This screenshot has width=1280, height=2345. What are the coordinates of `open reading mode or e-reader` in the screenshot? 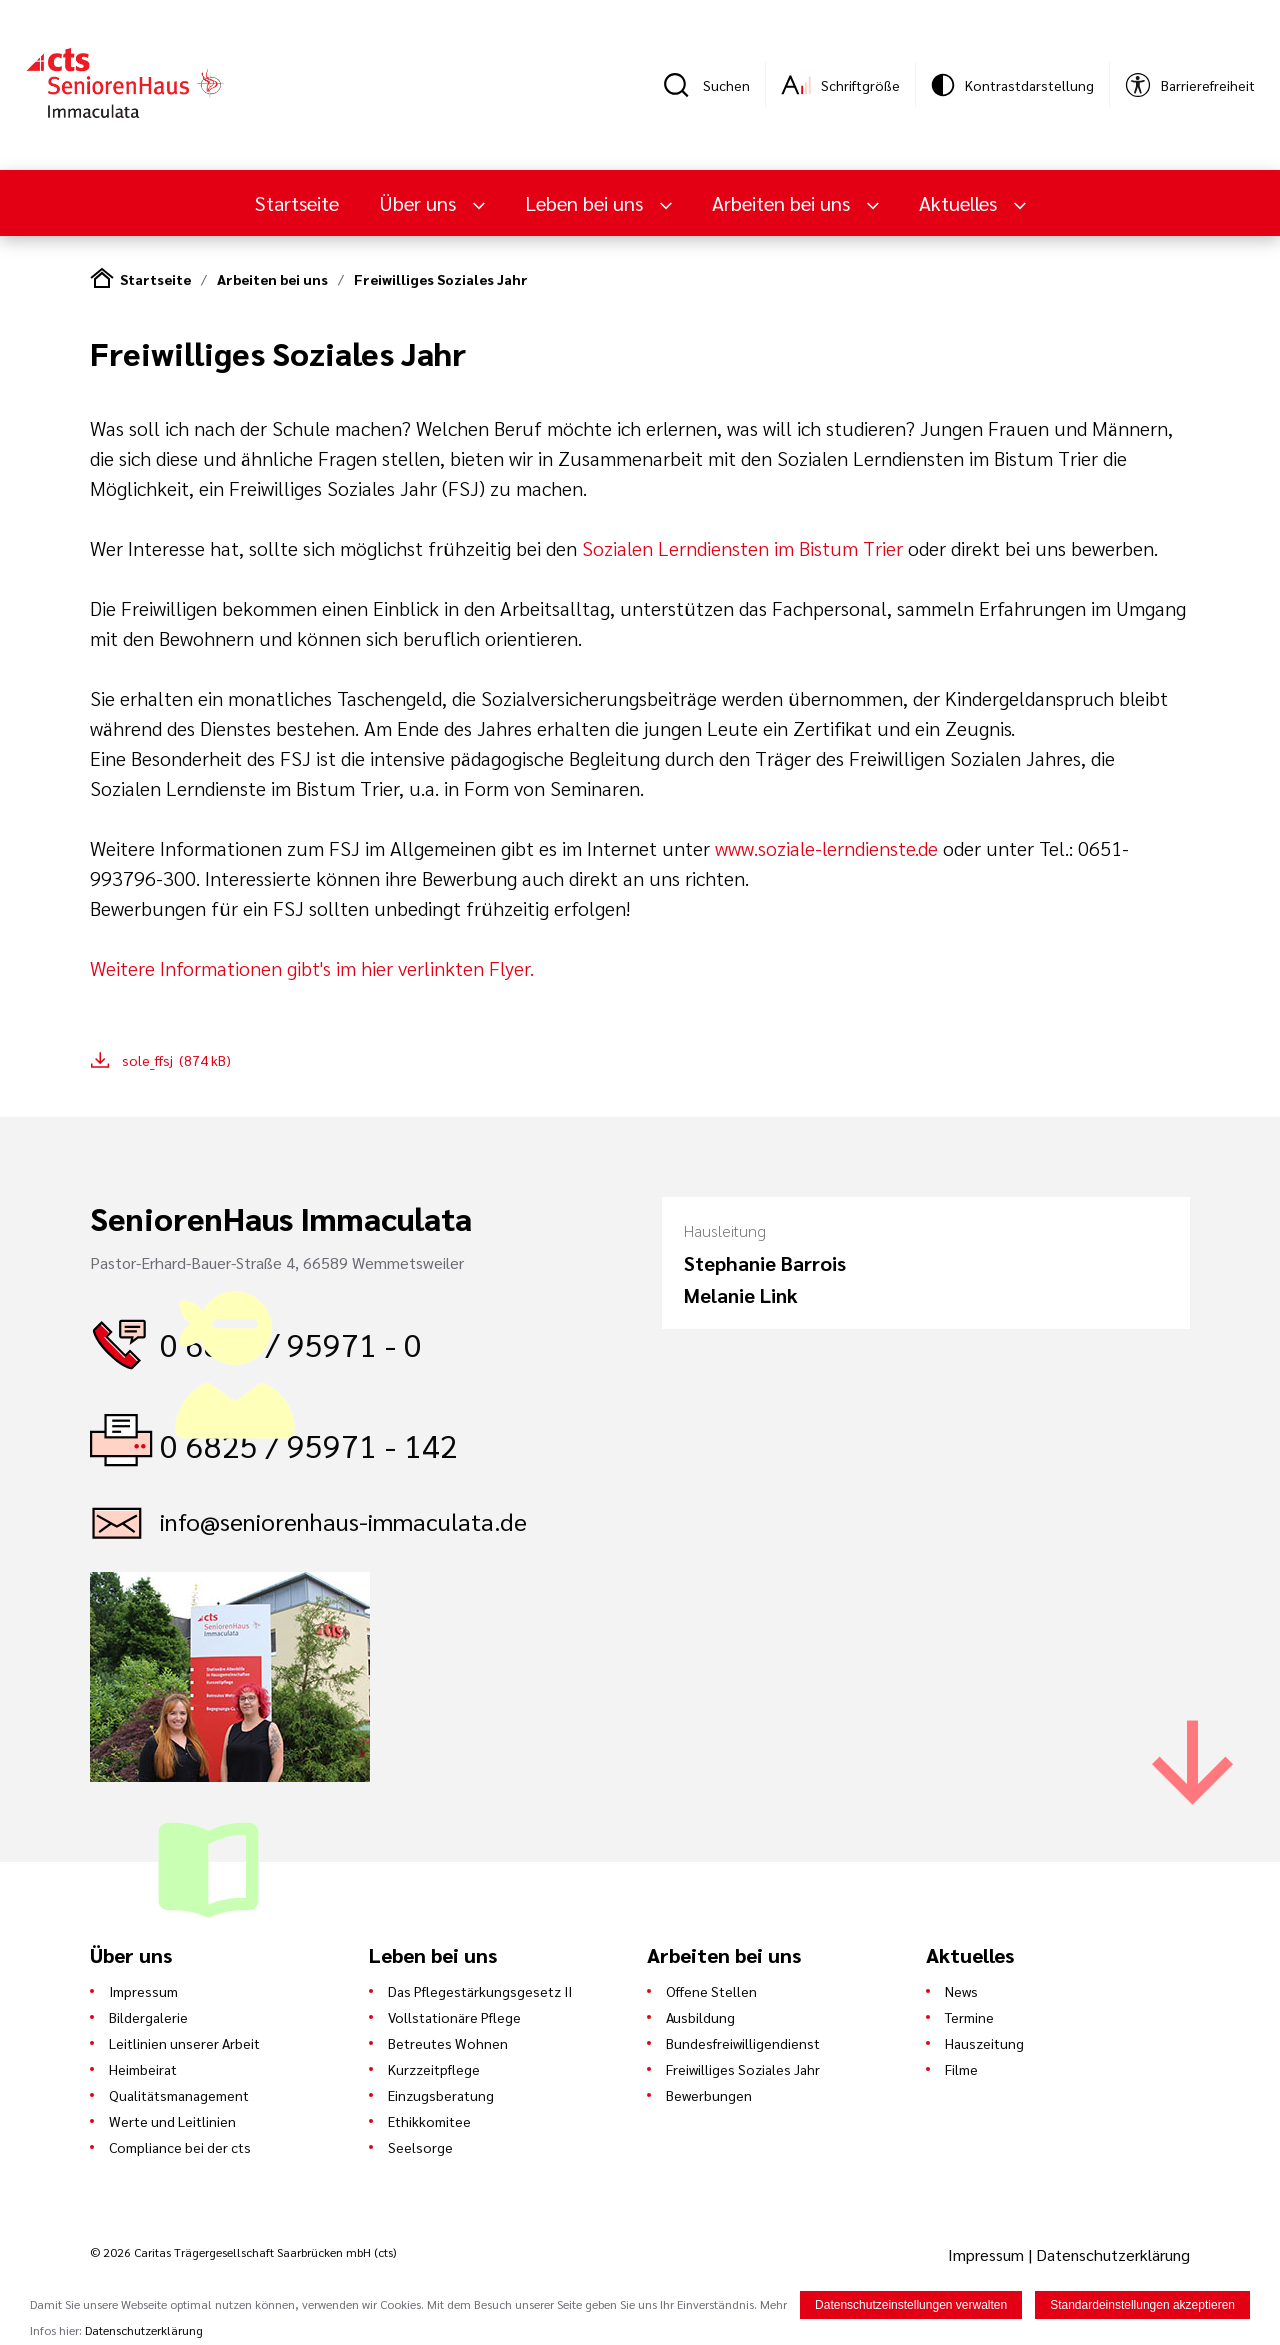 It's located at (208, 1866).